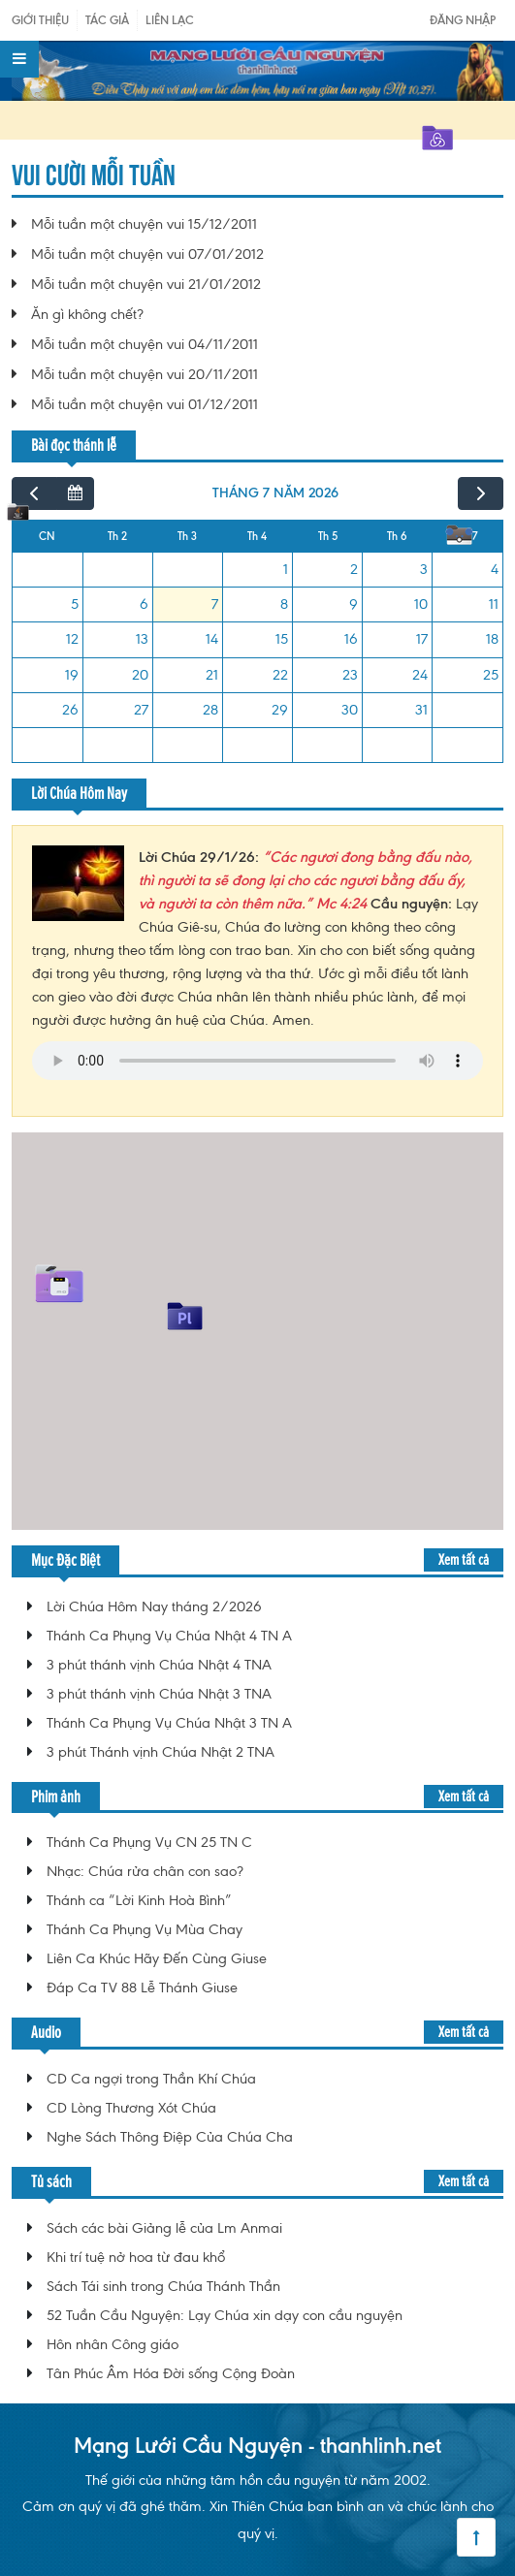  What do you see at coordinates (59, 1286) in the screenshot?
I see `open motrix download manager folder` at bounding box center [59, 1286].